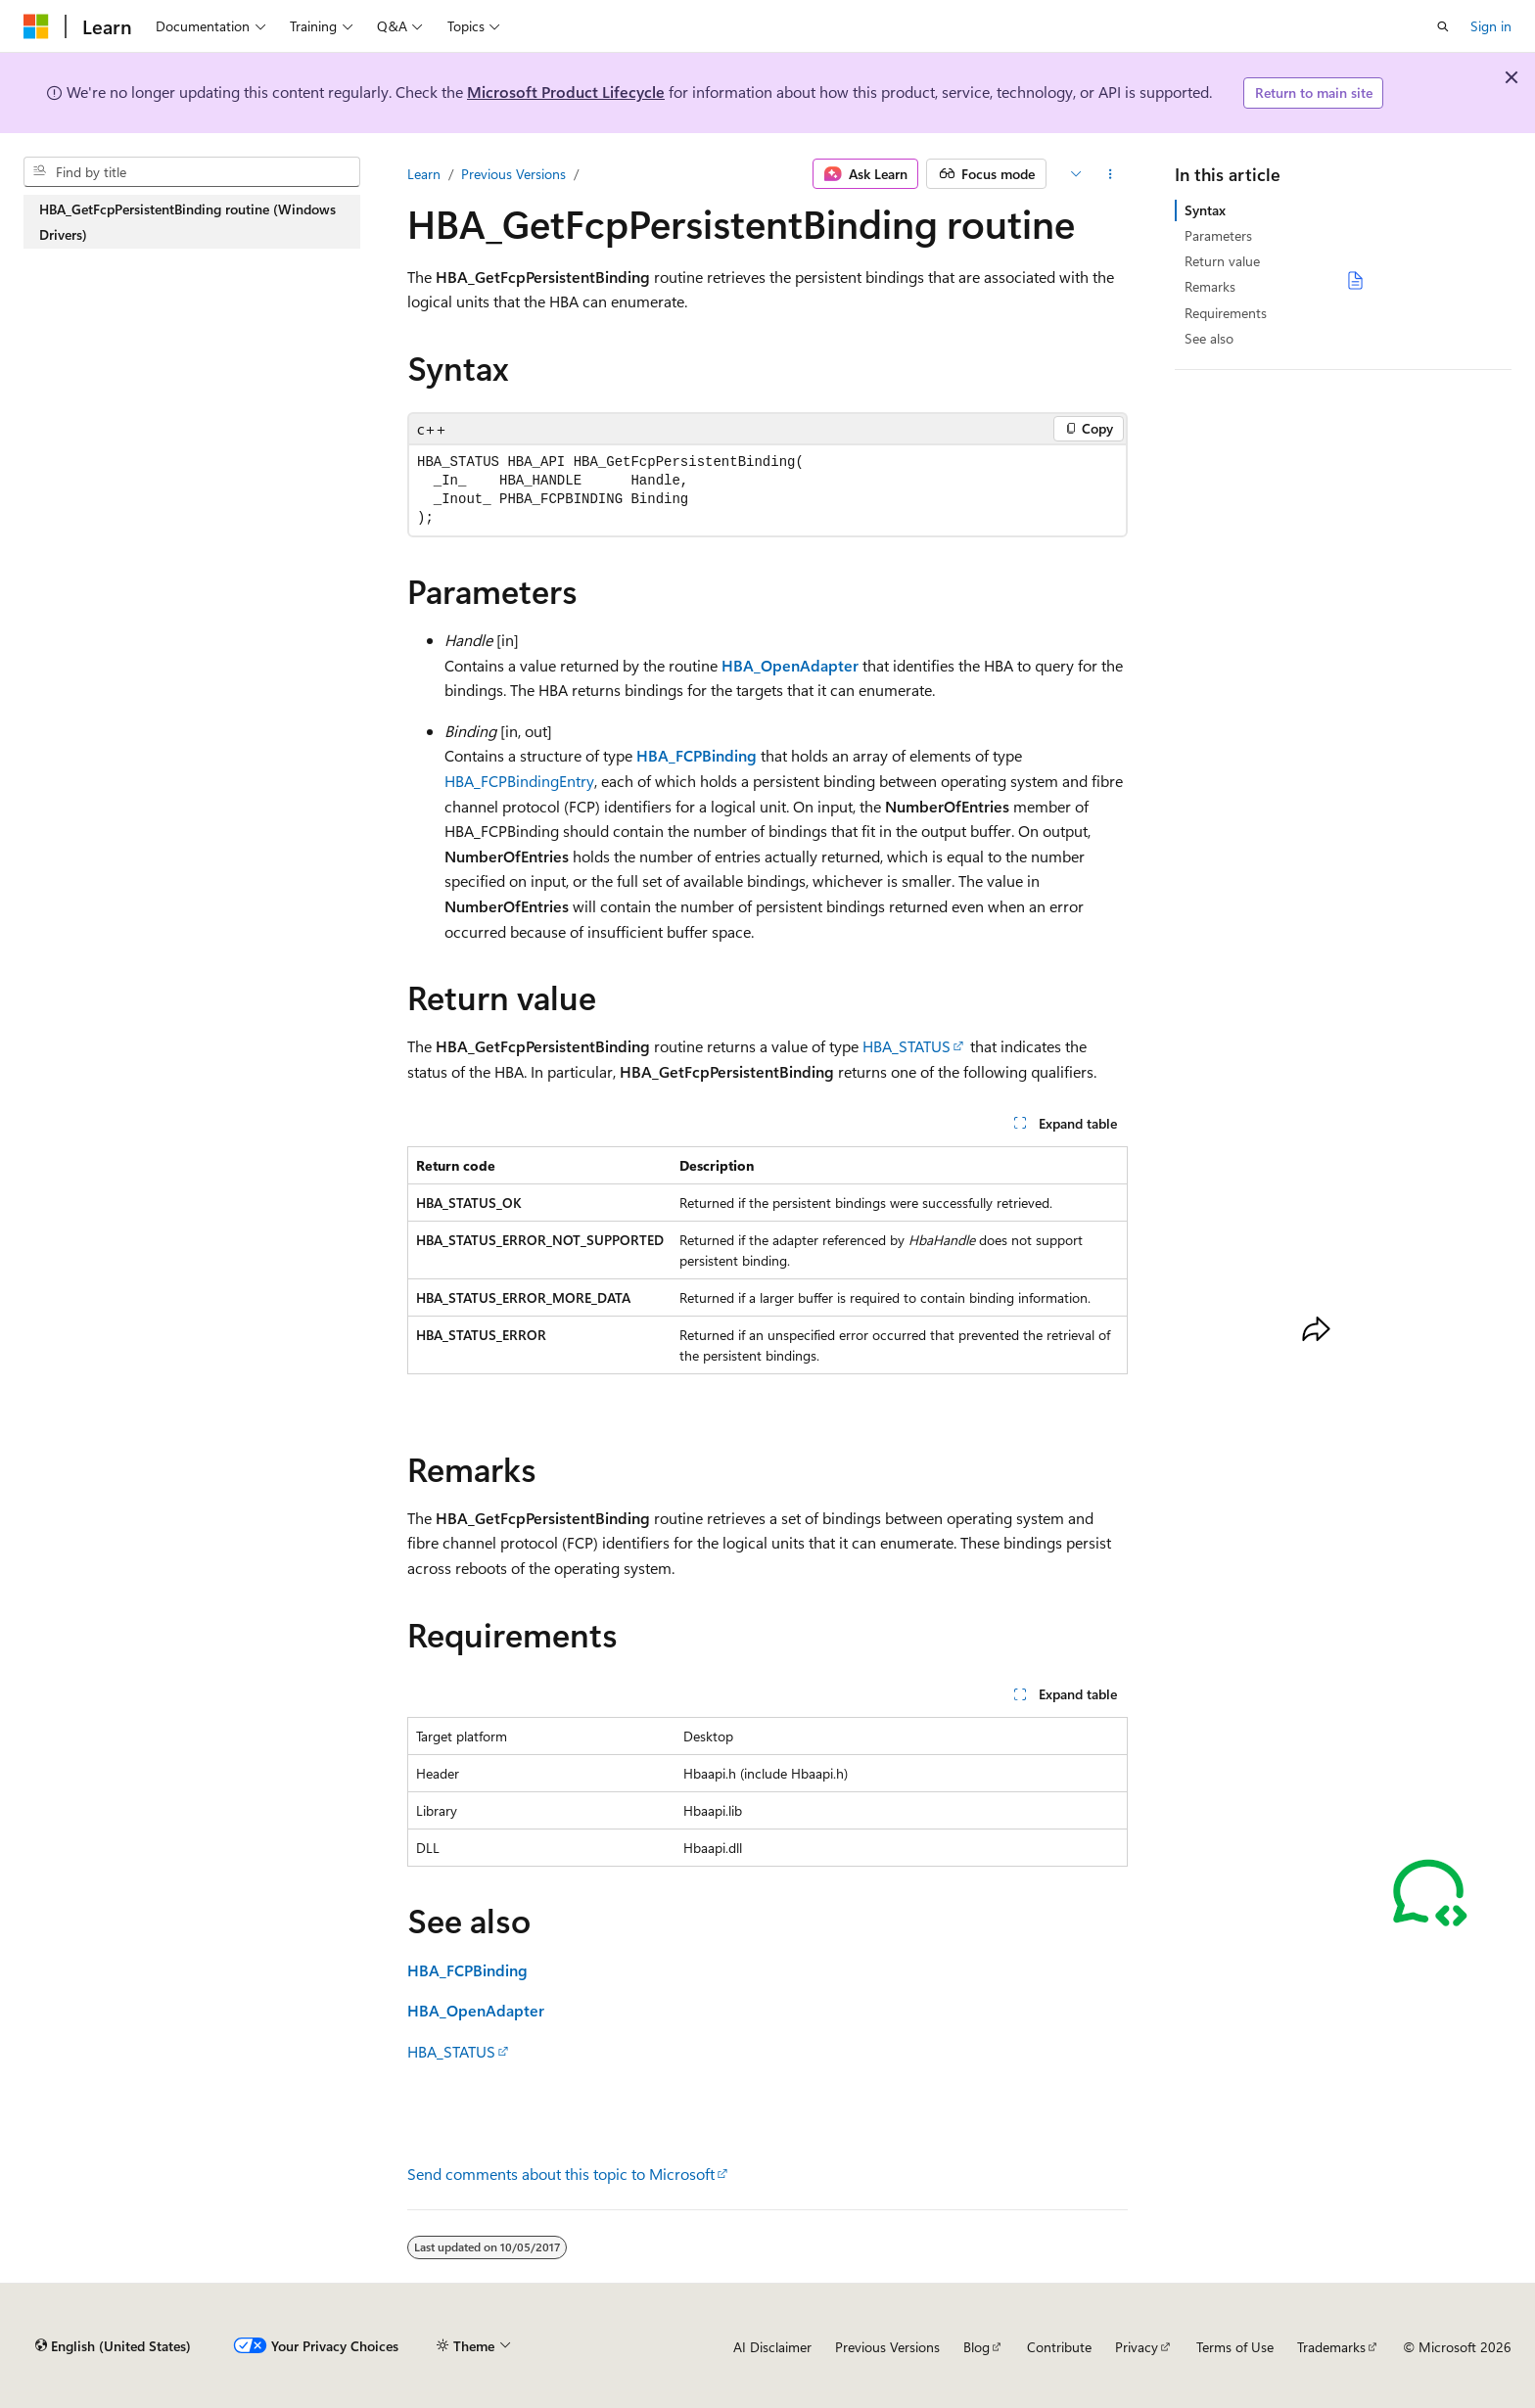  Describe the element at coordinates (1316, 1328) in the screenshot. I see `share or forward content` at that location.